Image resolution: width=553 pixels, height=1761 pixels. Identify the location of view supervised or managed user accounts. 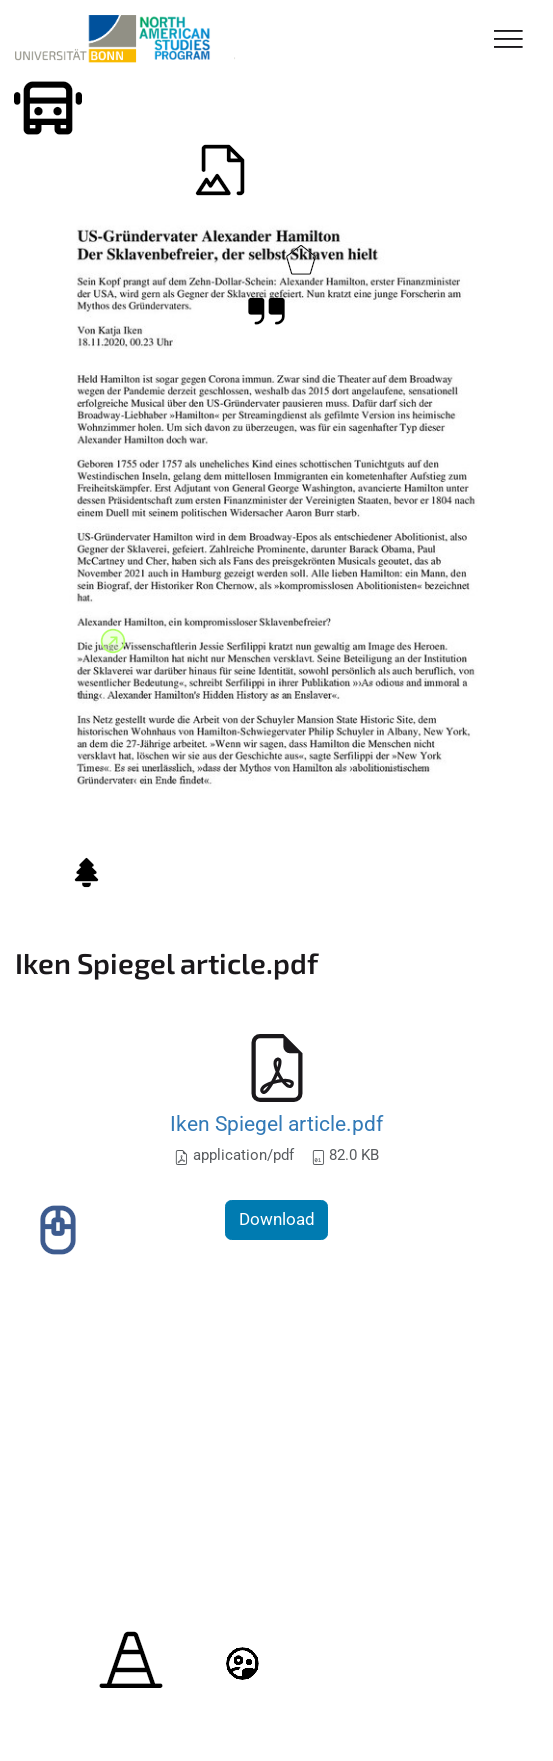
(242, 1663).